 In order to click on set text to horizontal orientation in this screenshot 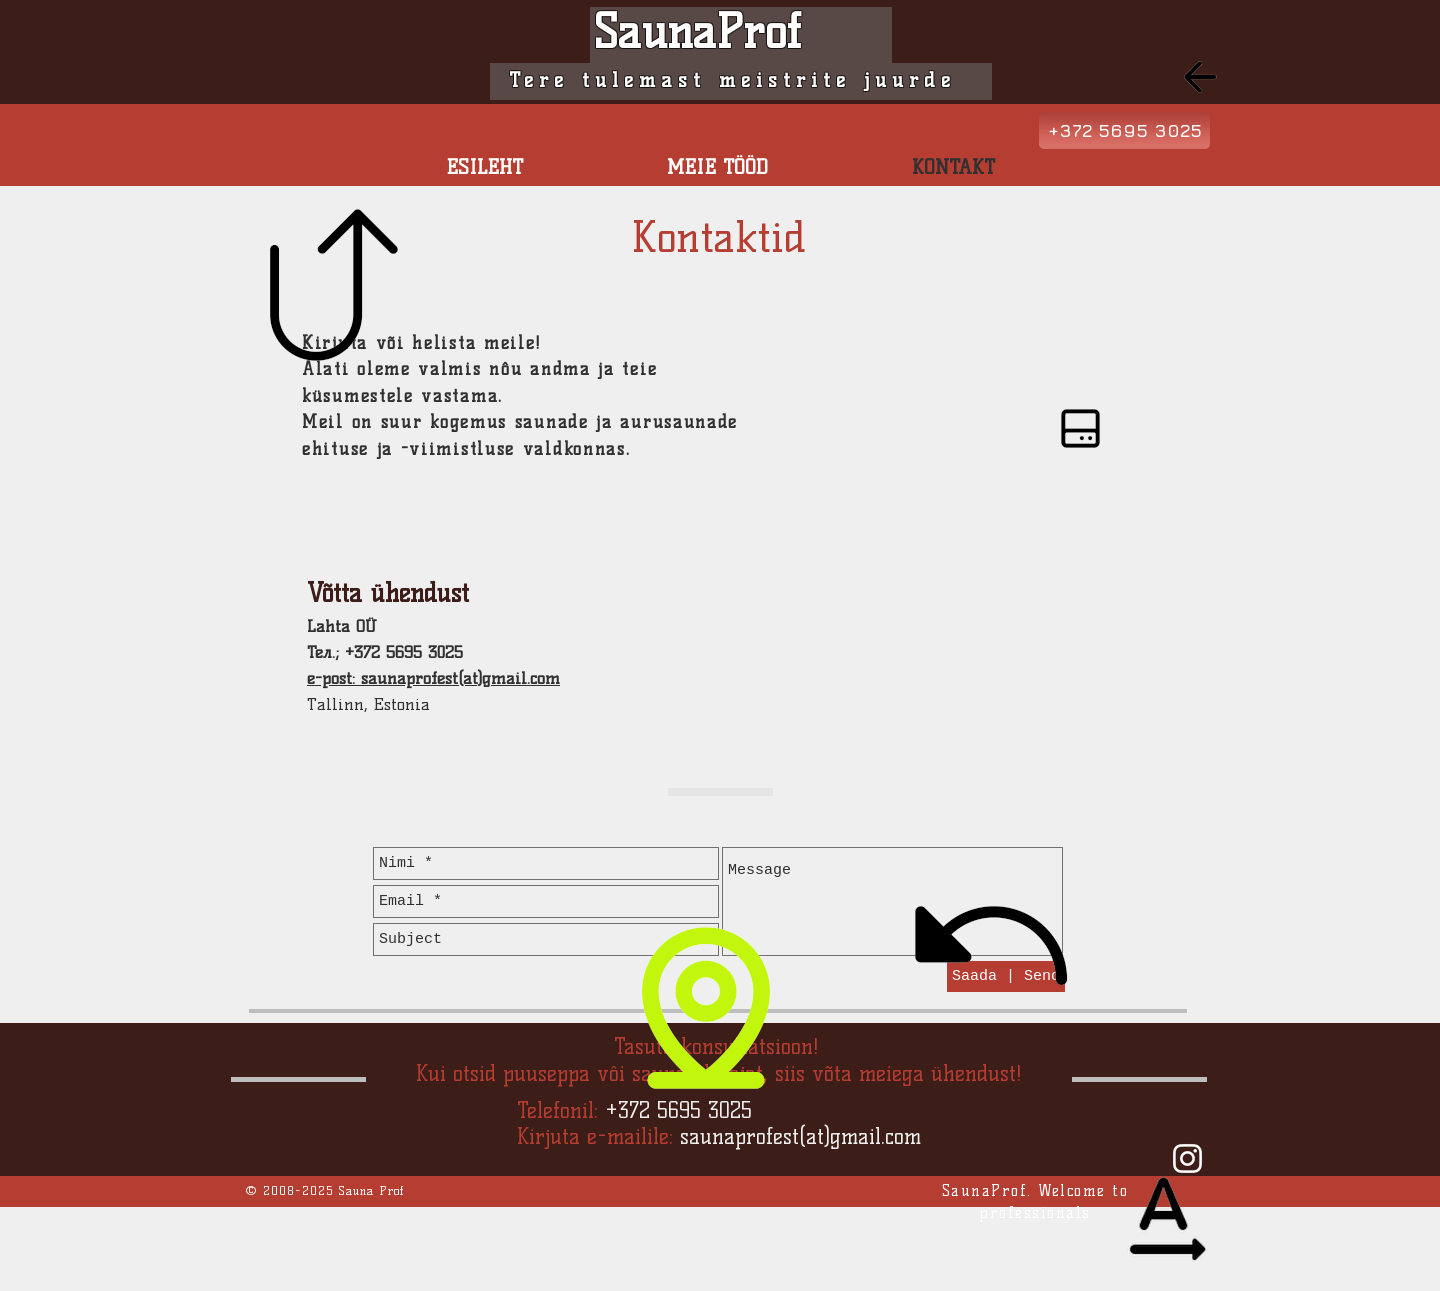, I will do `click(1163, 1220)`.